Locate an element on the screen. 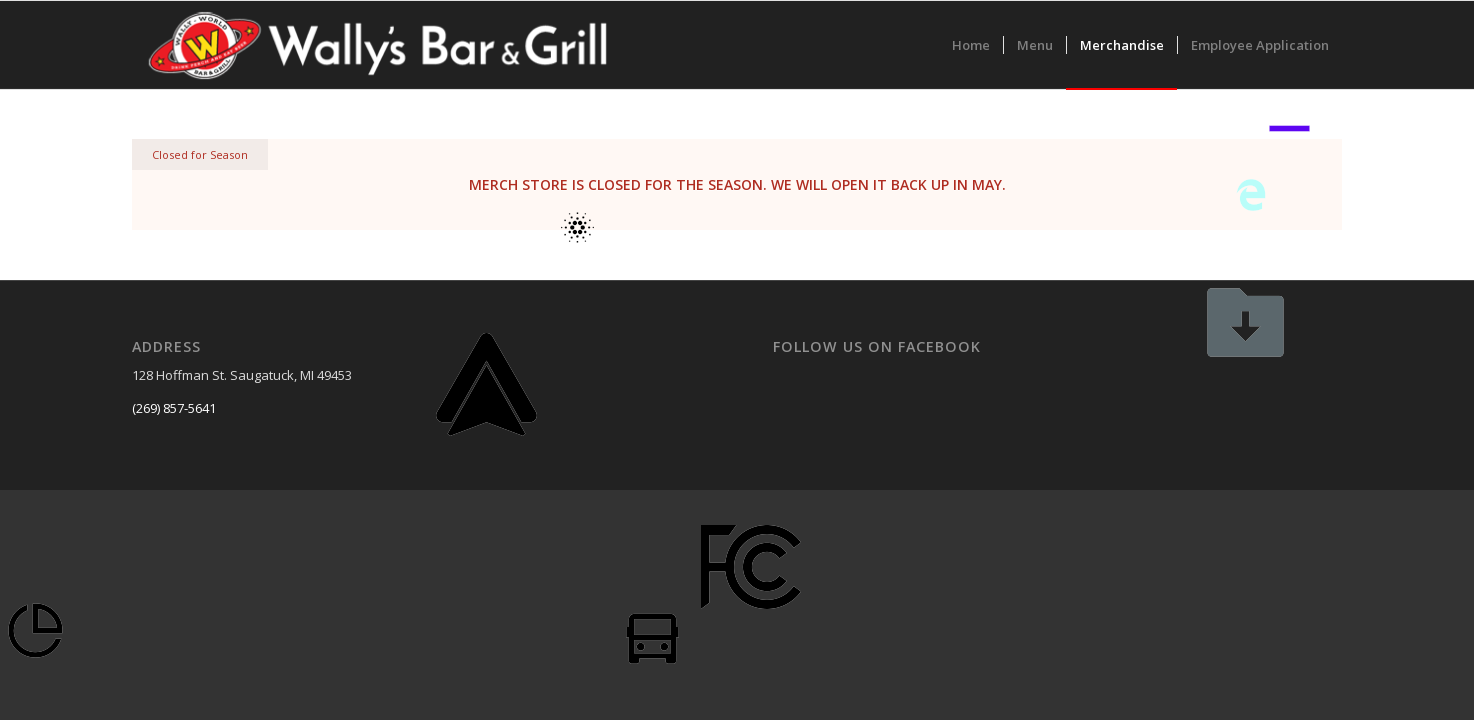 The width and height of the screenshot is (1474, 720). open Microsoft Edge browser is located at coordinates (1251, 195).